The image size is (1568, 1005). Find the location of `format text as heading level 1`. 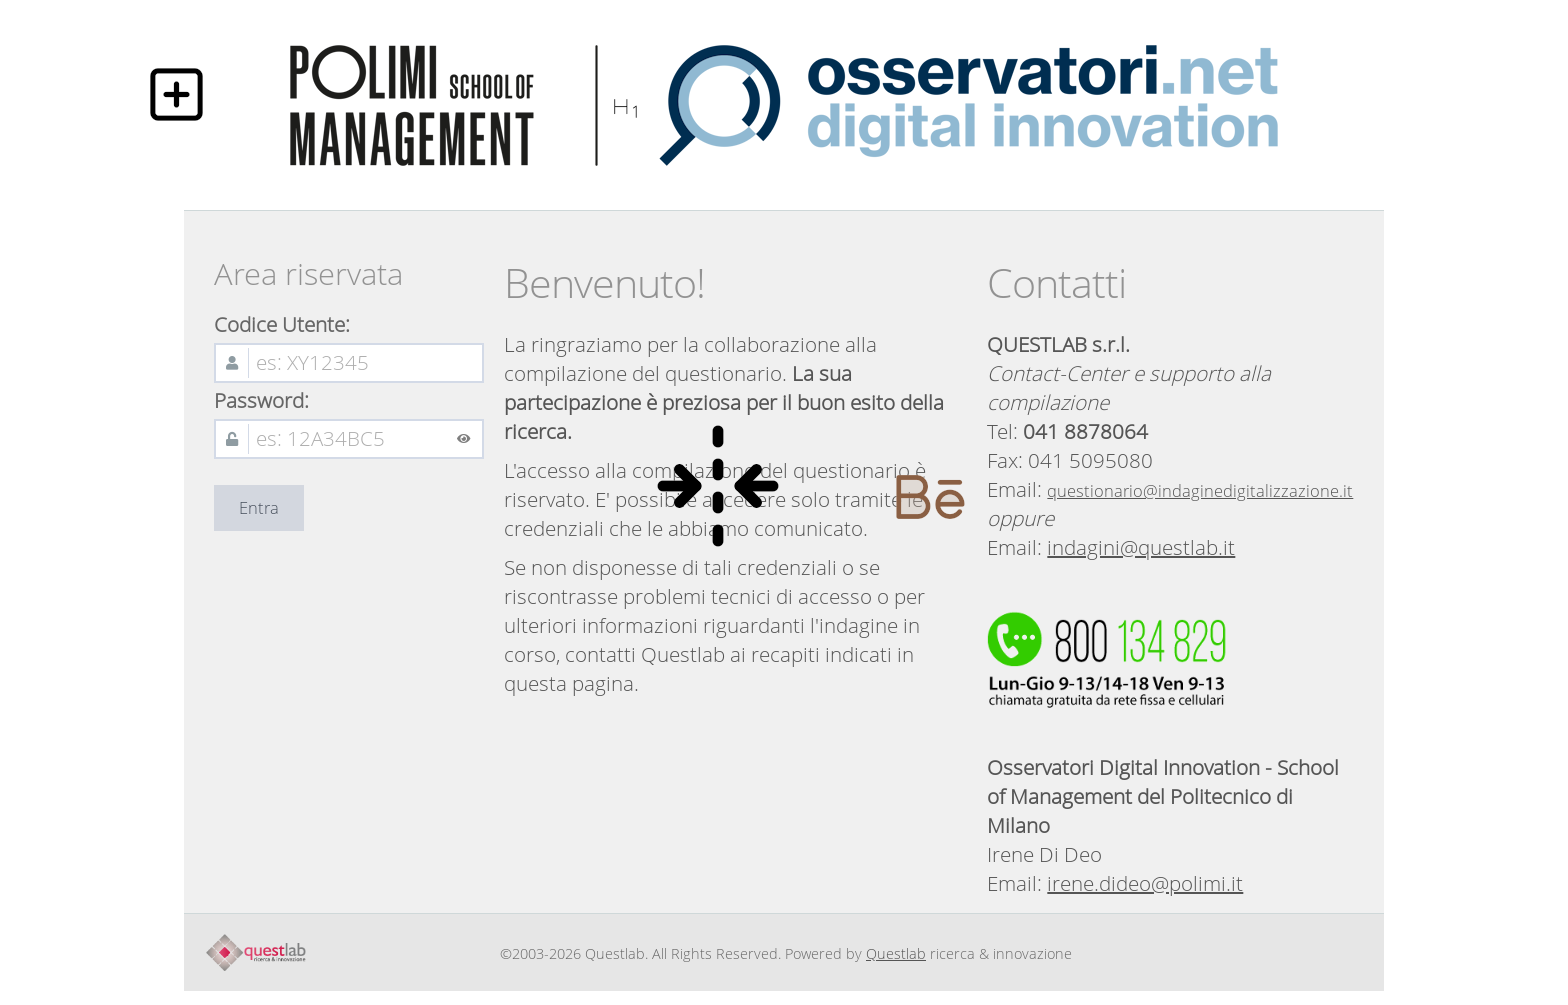

format text as heading level 1 is located at coordinates (625, 108).